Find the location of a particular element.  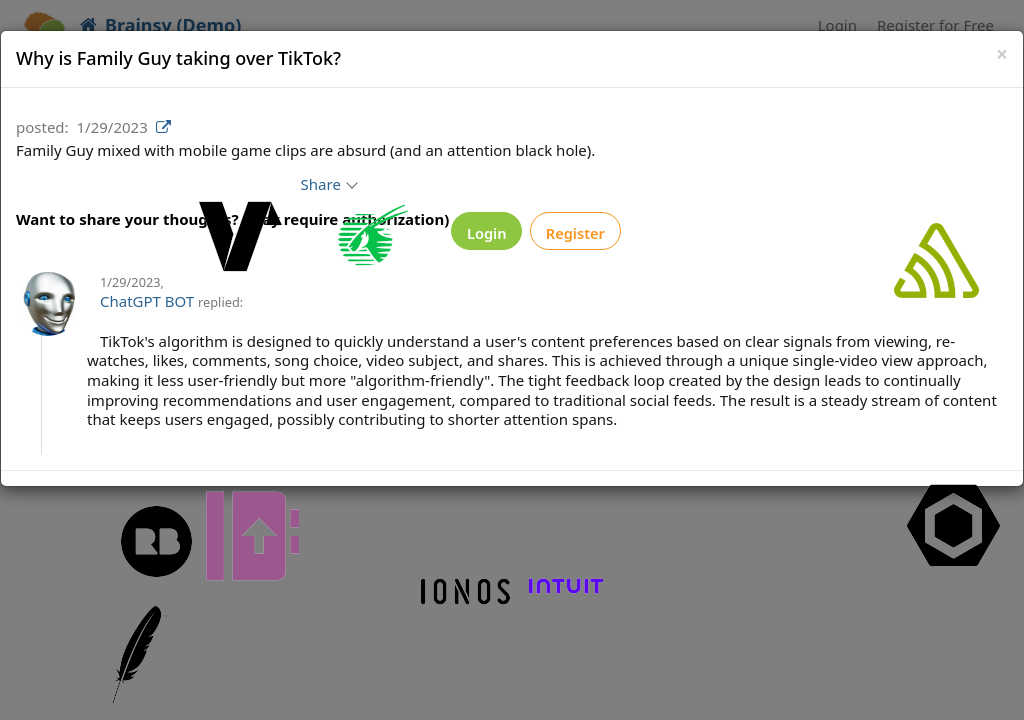

eslint code linting tool logo is located at coordinates (953, 525).